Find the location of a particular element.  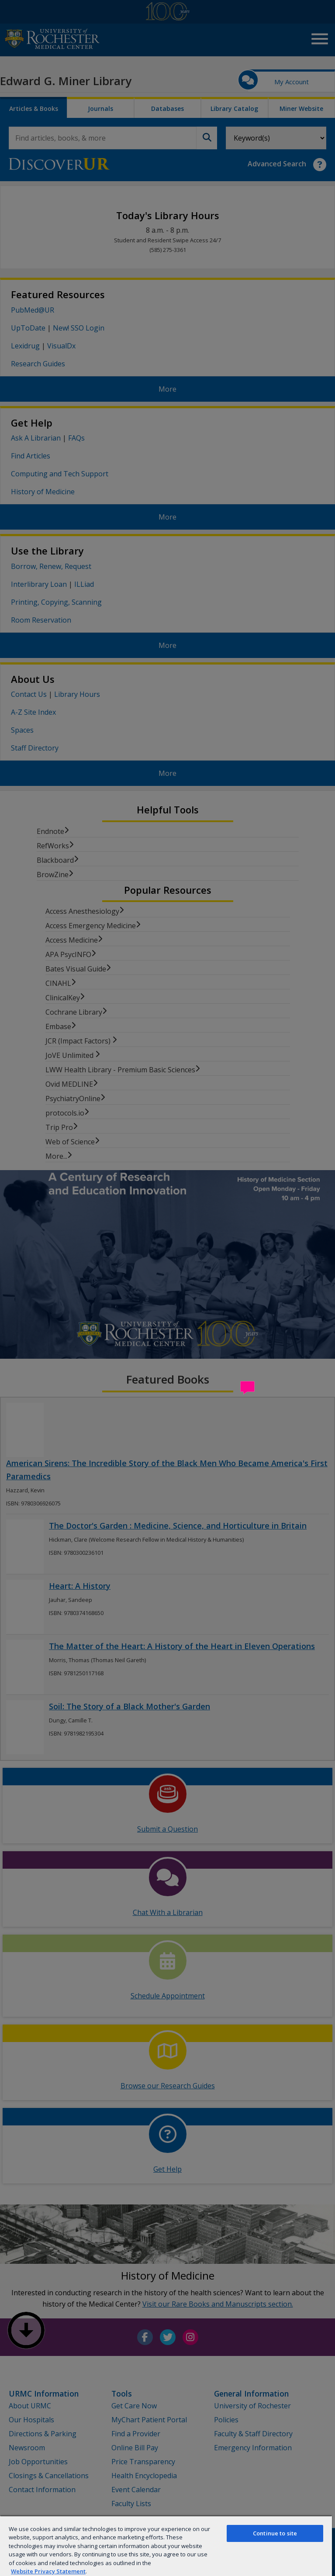

open chat or messaging is located at coordinates (247, 1388).